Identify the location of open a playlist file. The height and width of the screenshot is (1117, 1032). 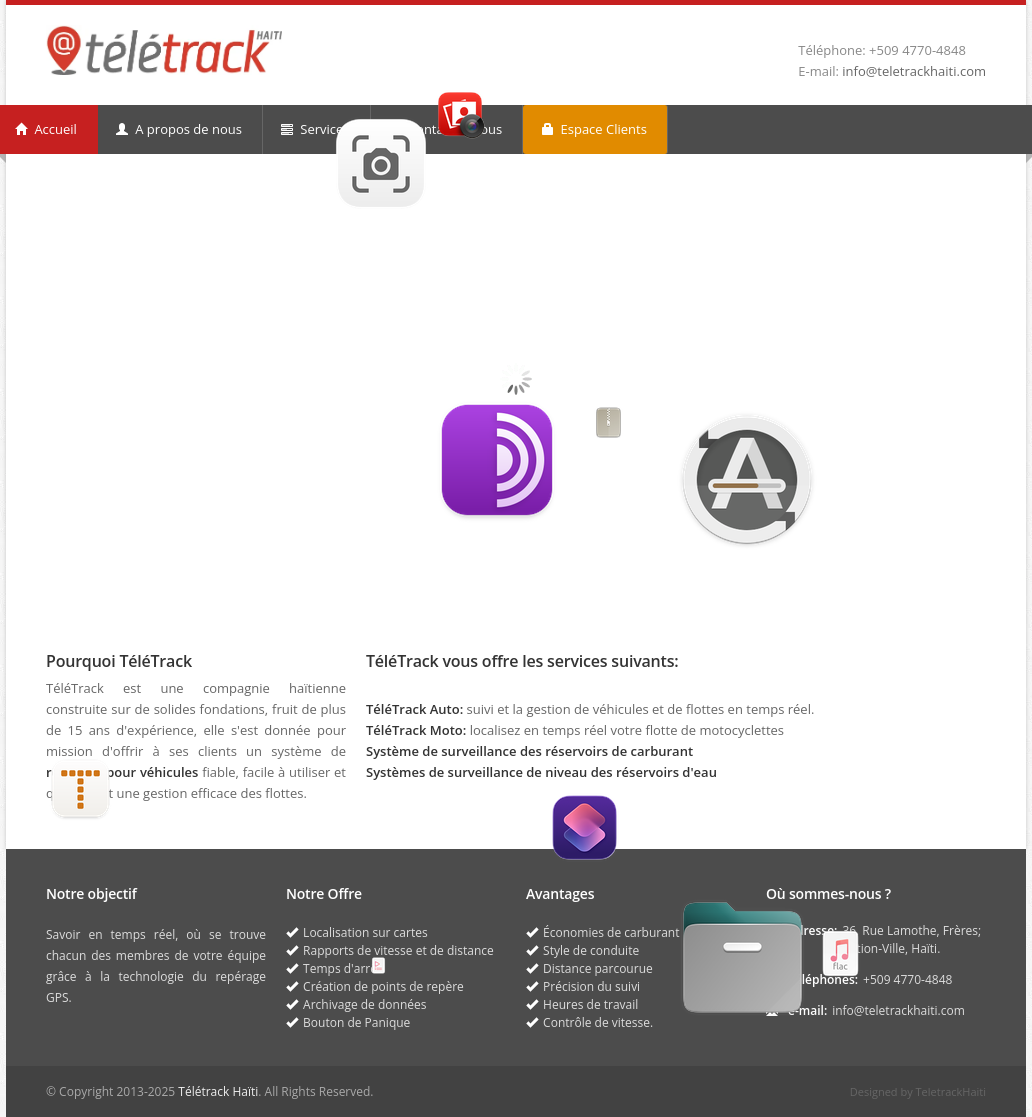
(378, 965).